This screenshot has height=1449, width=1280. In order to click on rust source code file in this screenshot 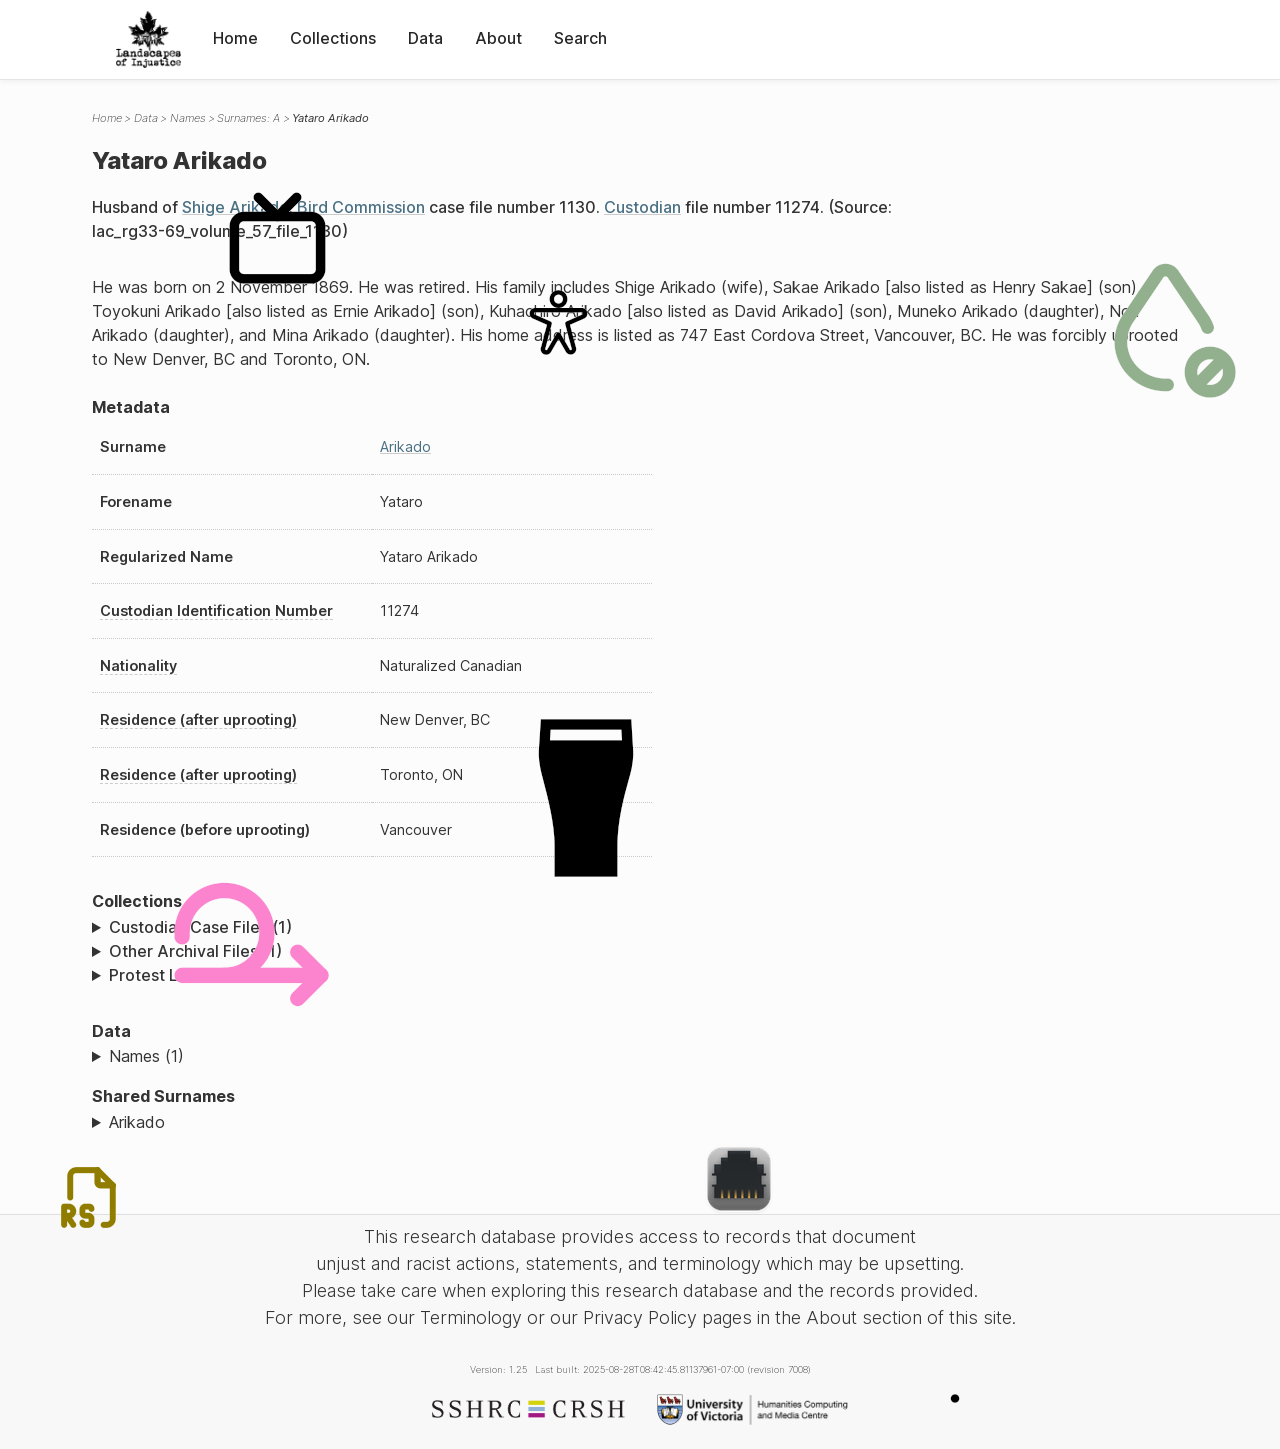, I will do `click(91, 1197)`.